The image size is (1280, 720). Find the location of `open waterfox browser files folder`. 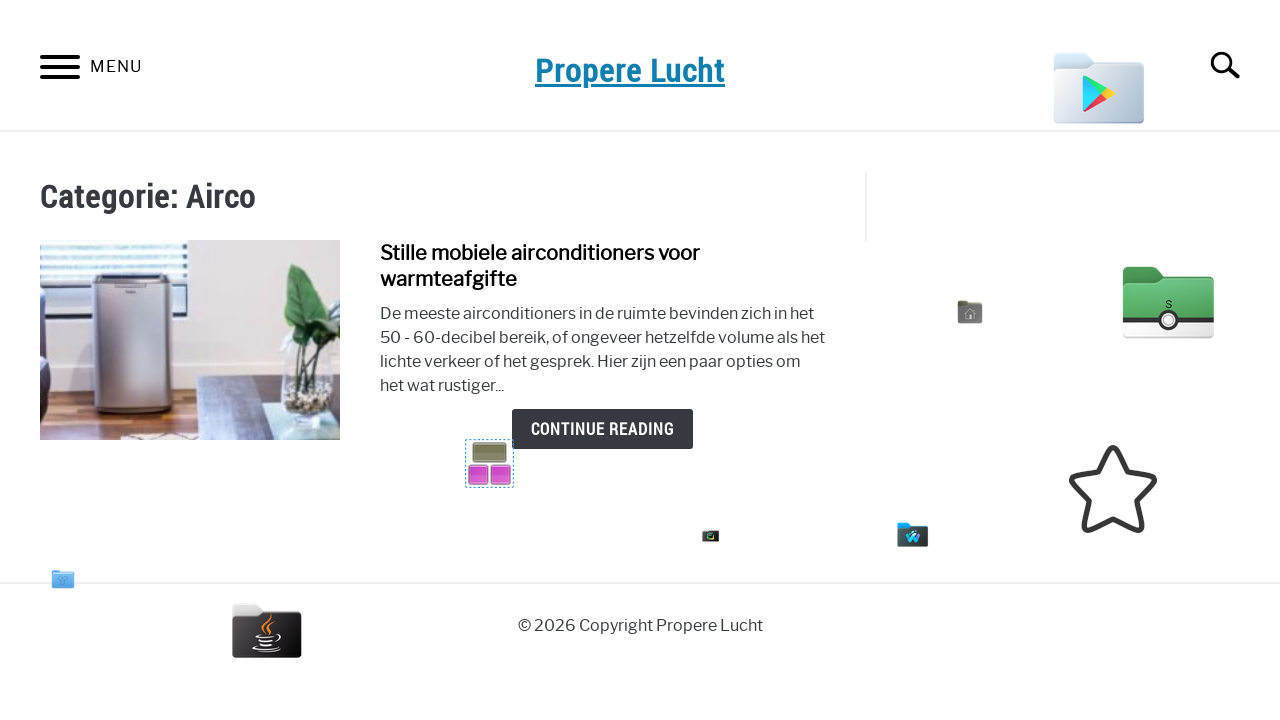

open waterfox browser files folder is located at coordinates (912, 535).